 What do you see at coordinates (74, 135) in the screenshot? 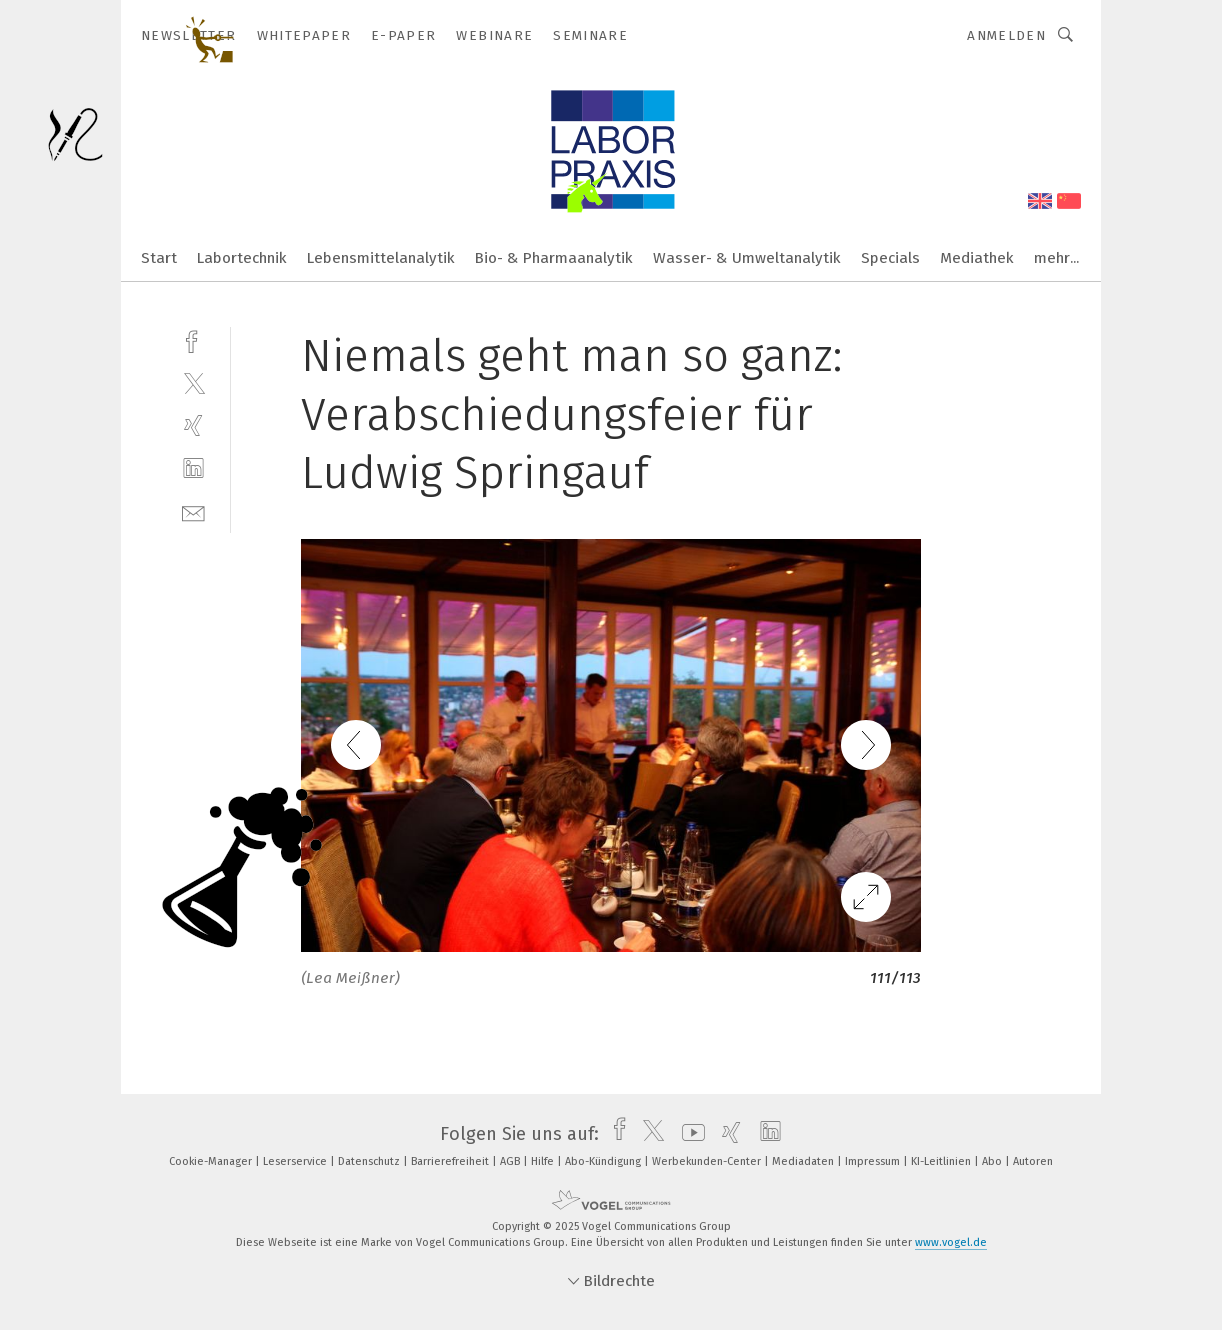
I see `access soldering or electronics tools` at bounding box center [74, 135].